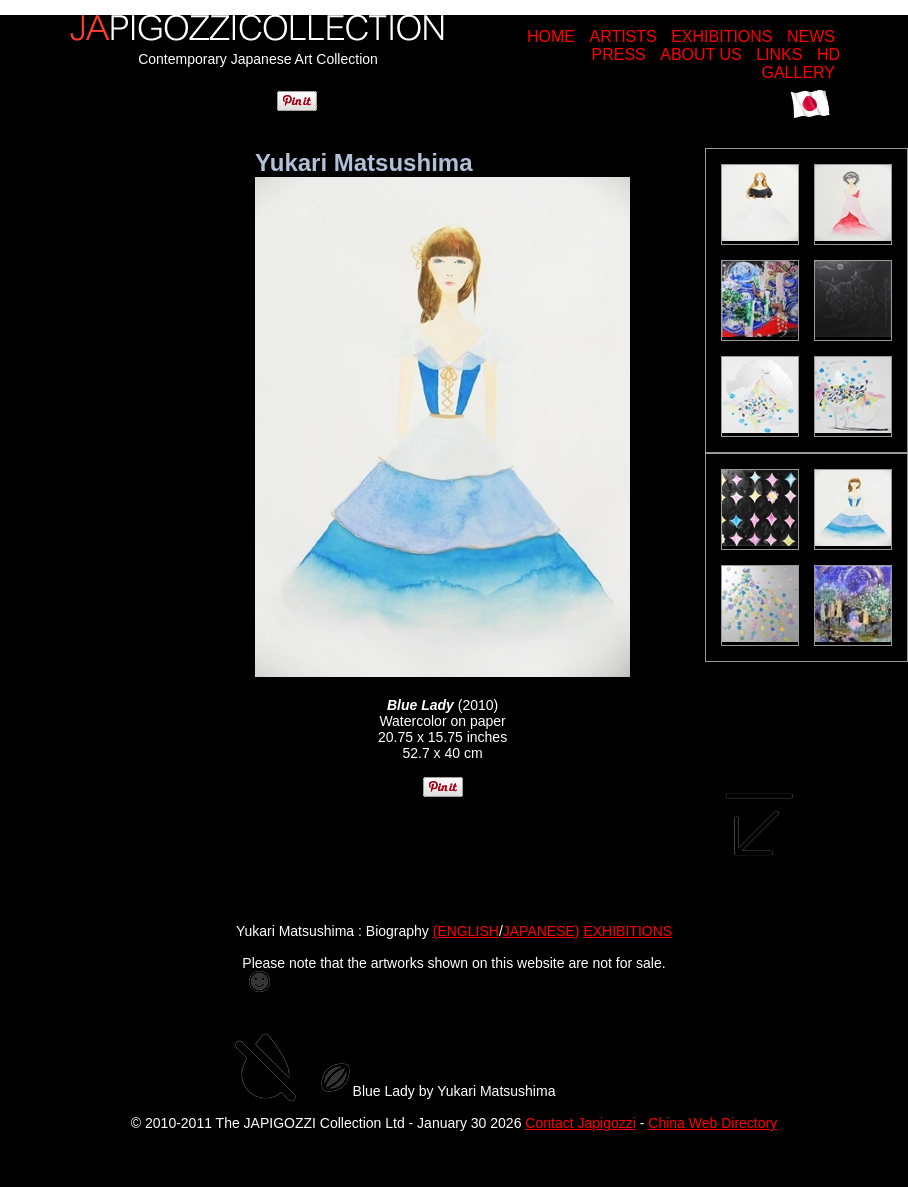 The image size is (908, 1187). I want to click on reset or remove color formatting, so click(265, 1066).